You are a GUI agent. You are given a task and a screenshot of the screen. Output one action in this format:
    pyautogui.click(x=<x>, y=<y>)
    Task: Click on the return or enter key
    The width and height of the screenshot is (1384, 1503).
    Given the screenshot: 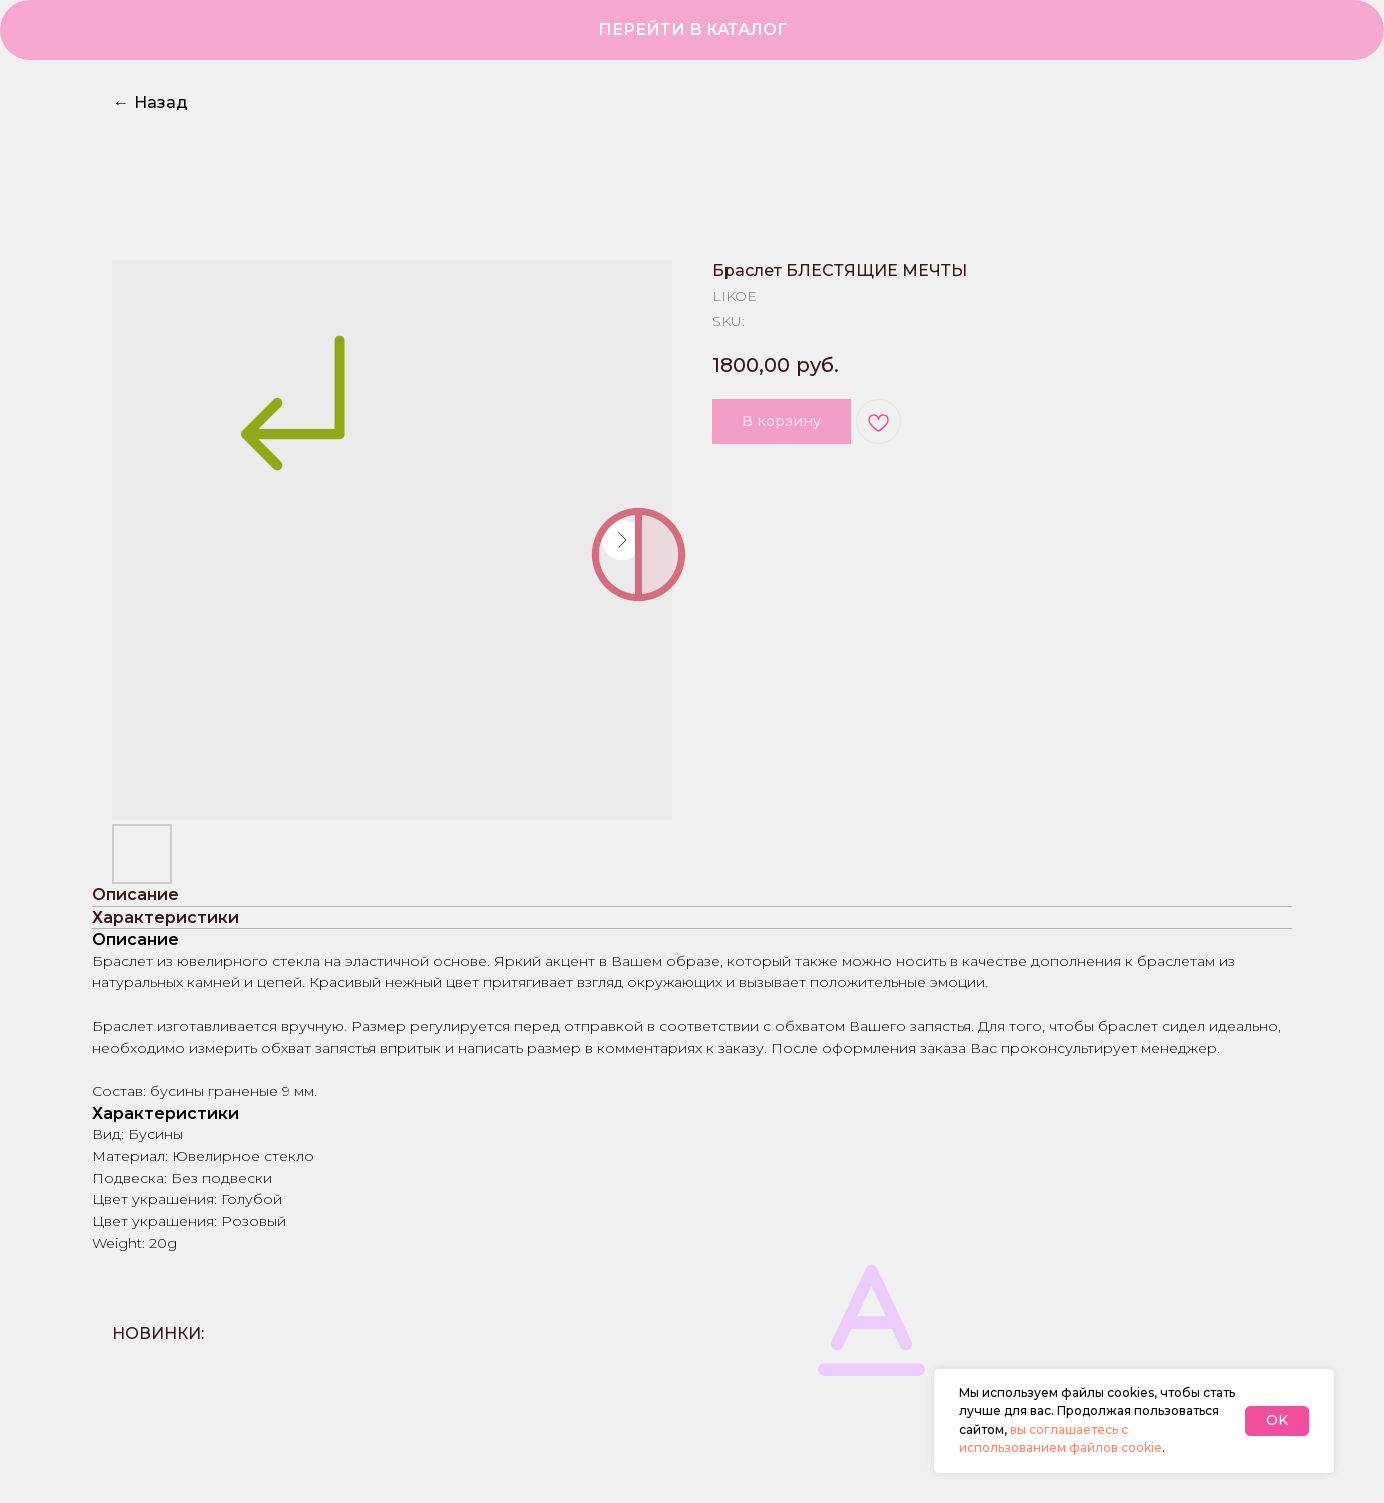 What is the action you would take?
    pyautogui.click(x=298, y=403)
    